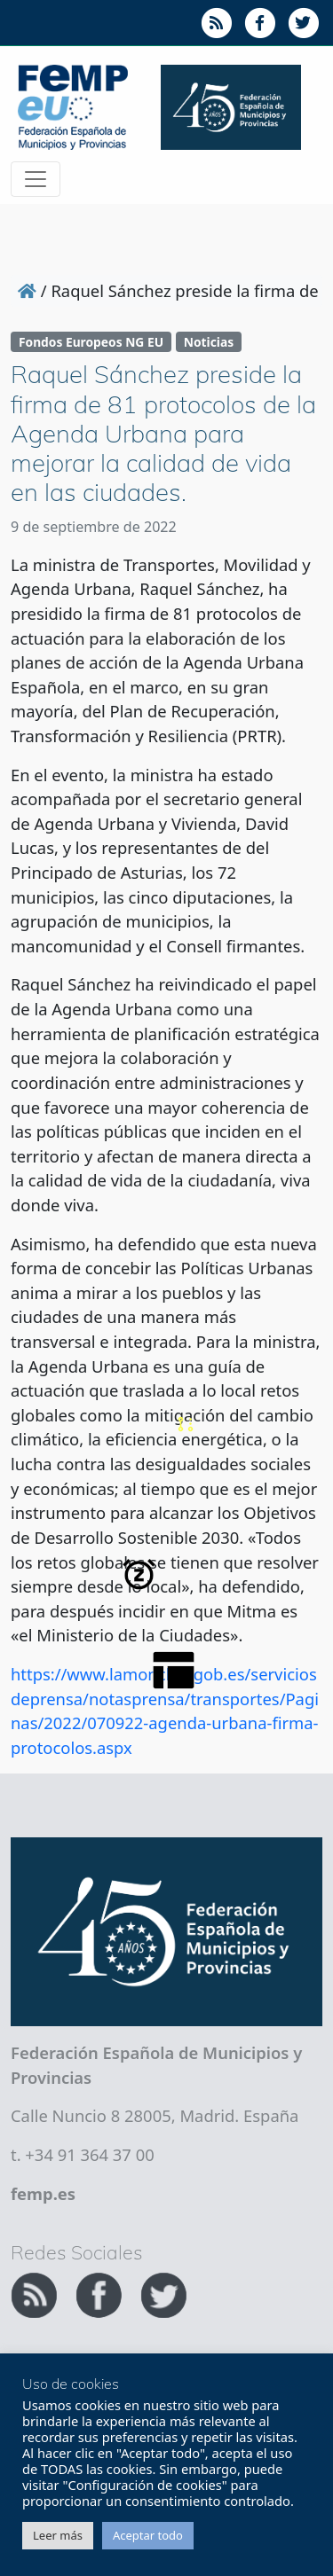 Image resolution: width=333 pixels, height=2576 pixels. Describe the element at coordinates (139, 1573) in the screenshot. I see `snooze an active alarm` at that location.